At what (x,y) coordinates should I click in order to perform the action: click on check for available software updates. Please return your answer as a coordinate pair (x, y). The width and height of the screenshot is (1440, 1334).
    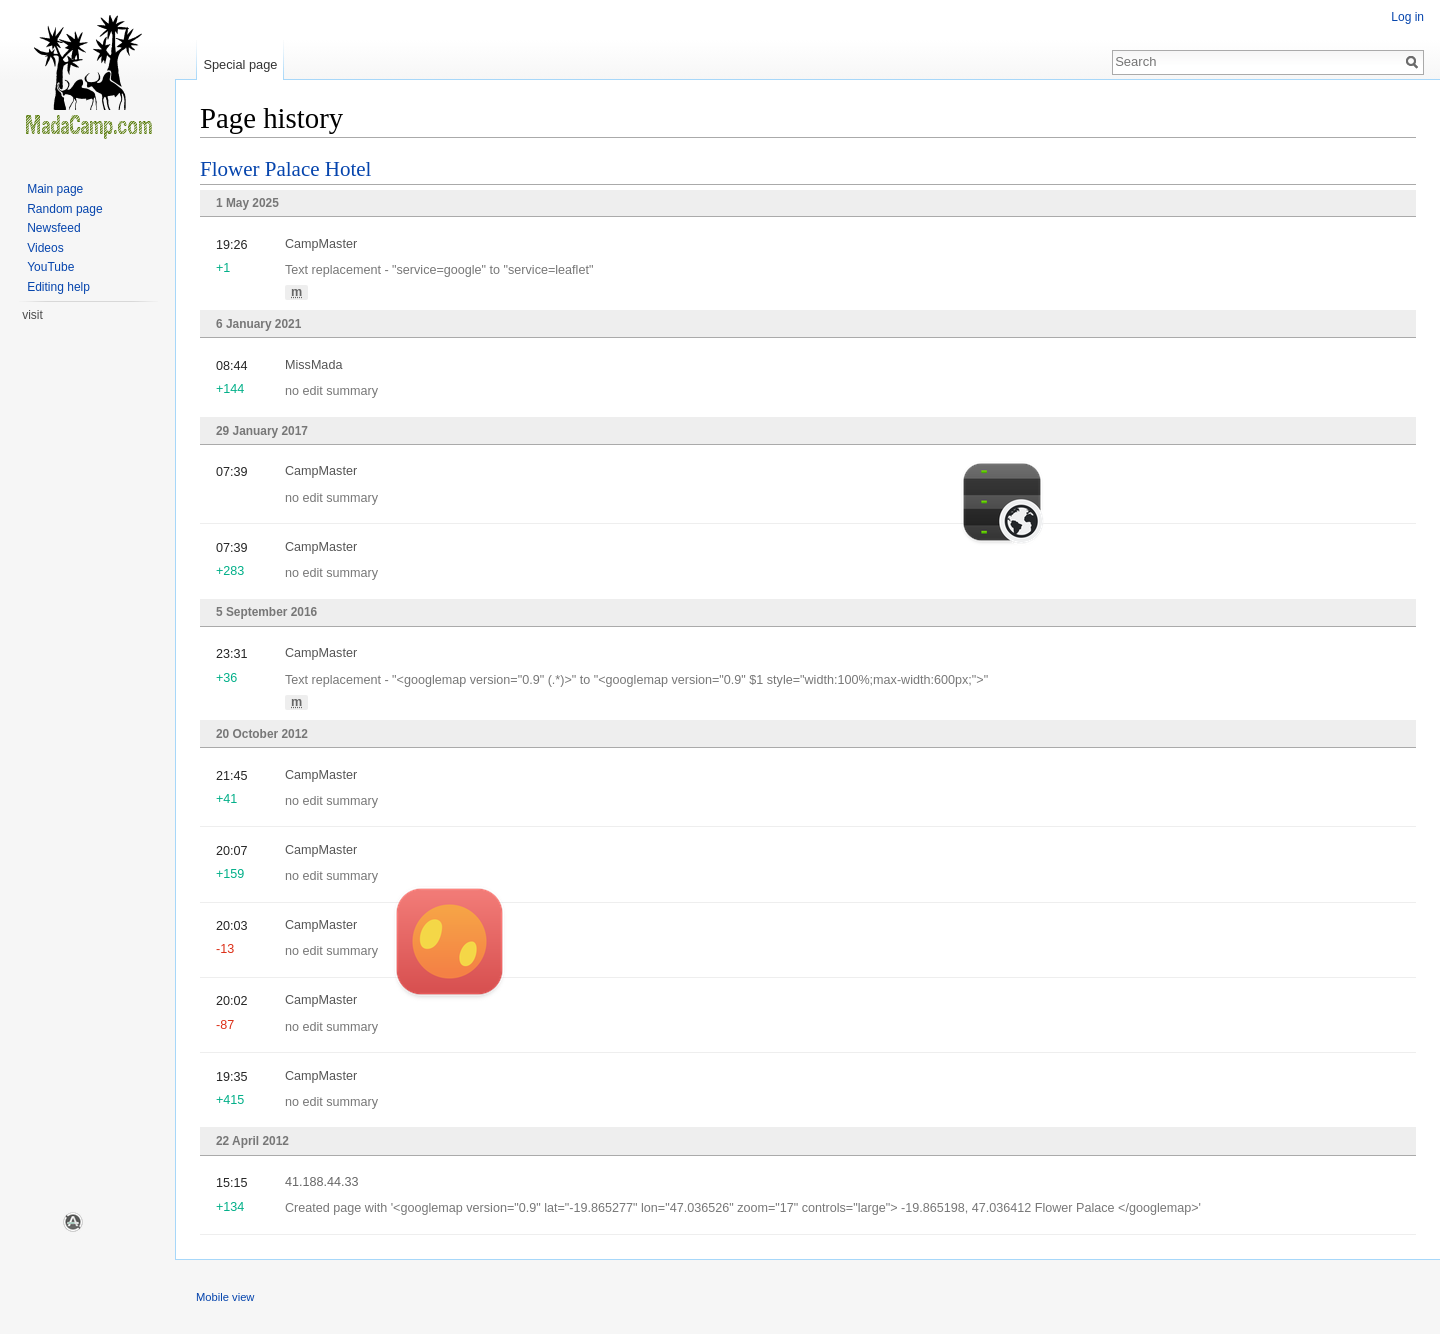
    Looking at the image, I should click on (73, 1222).